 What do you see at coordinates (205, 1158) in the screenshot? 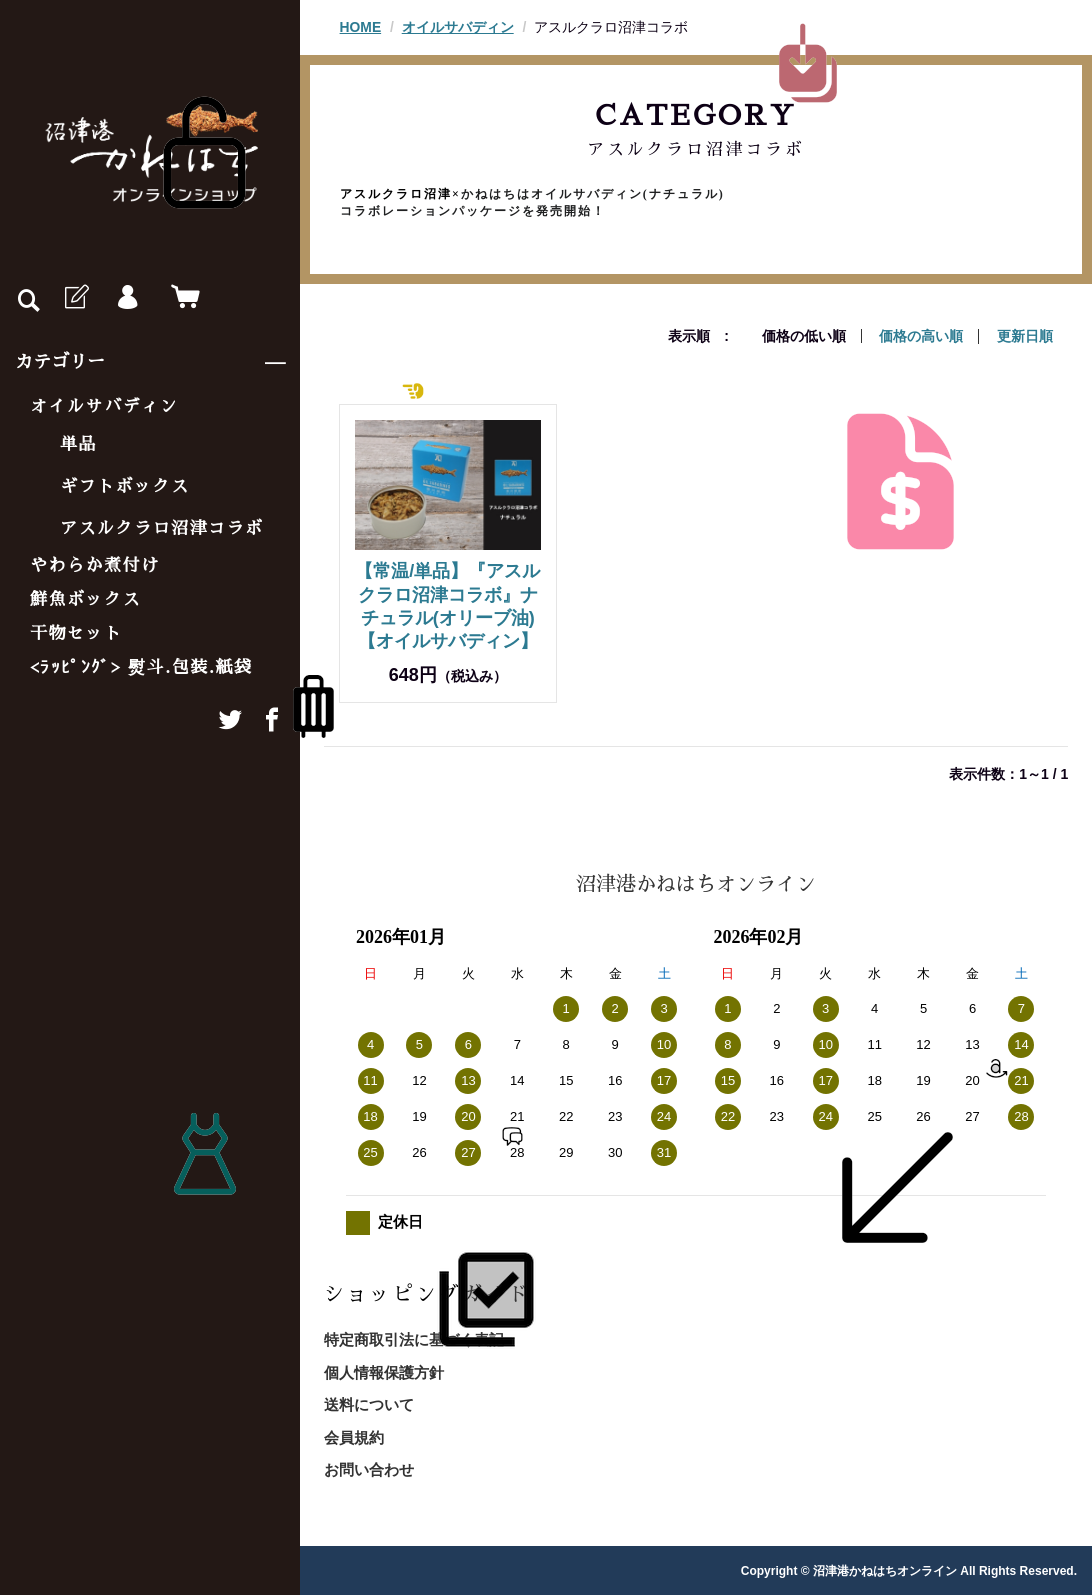
I see `browse women's clothing or dresses` at bounding box center [205, 1158].